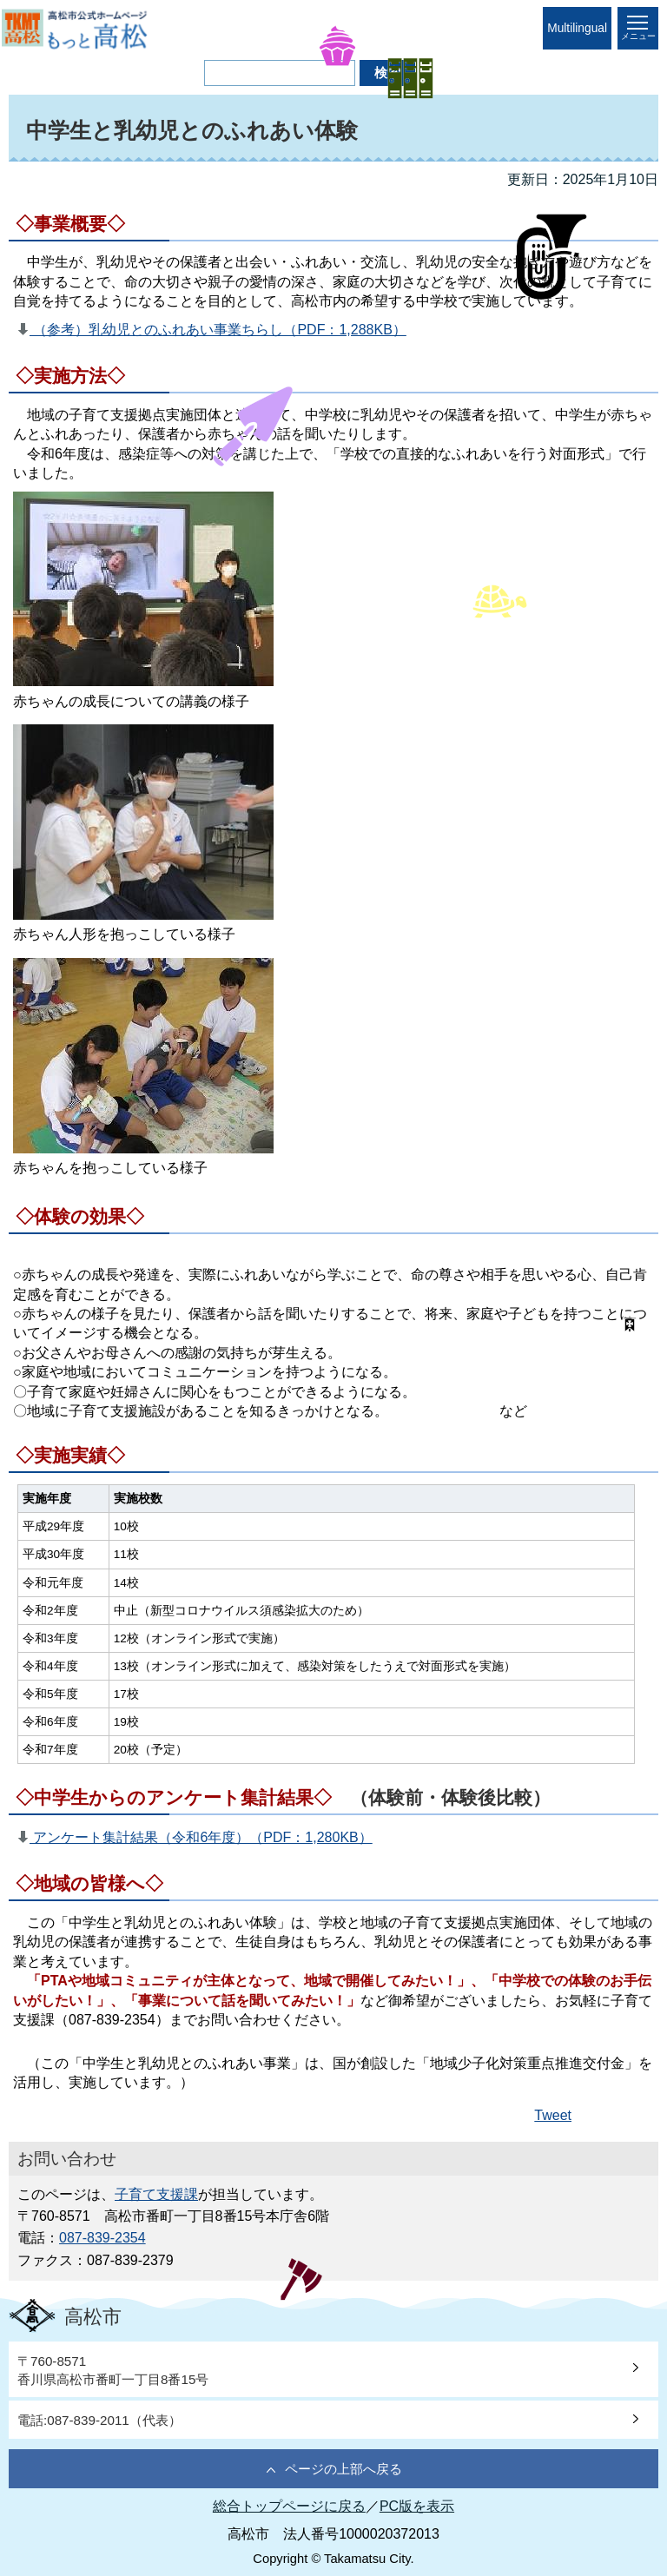 This screenshot has width=667, height=2576. Describe the element at coordinates (630, 1324) in the screenshot. I see `view guild or clan banner` at that location.